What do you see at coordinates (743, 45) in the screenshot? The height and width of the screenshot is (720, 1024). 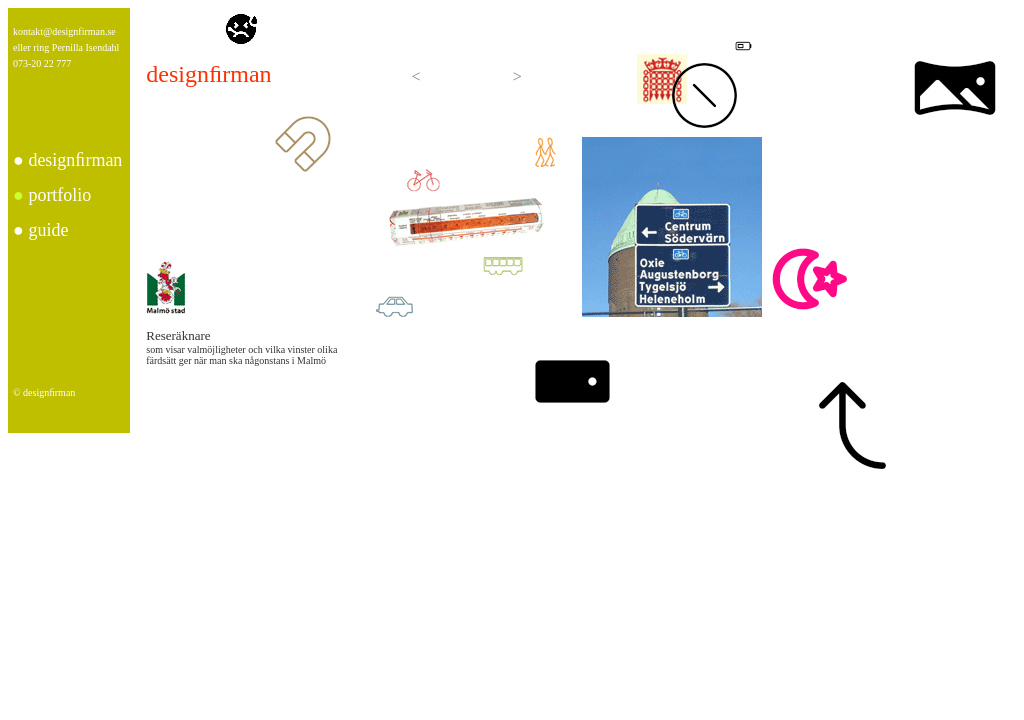 I see `indicates battery at 50% charge level` at bounding box center [743, 45].